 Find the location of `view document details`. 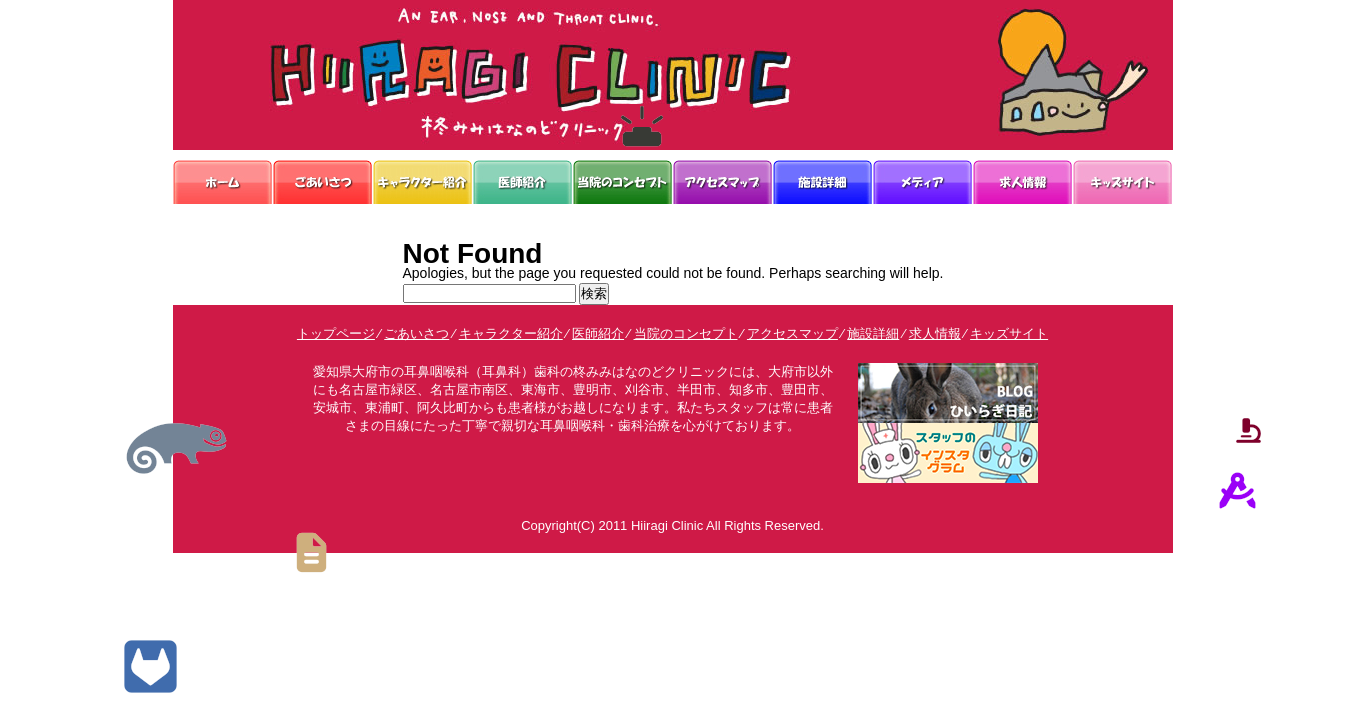

view document details is located at coordinates (311, 552).